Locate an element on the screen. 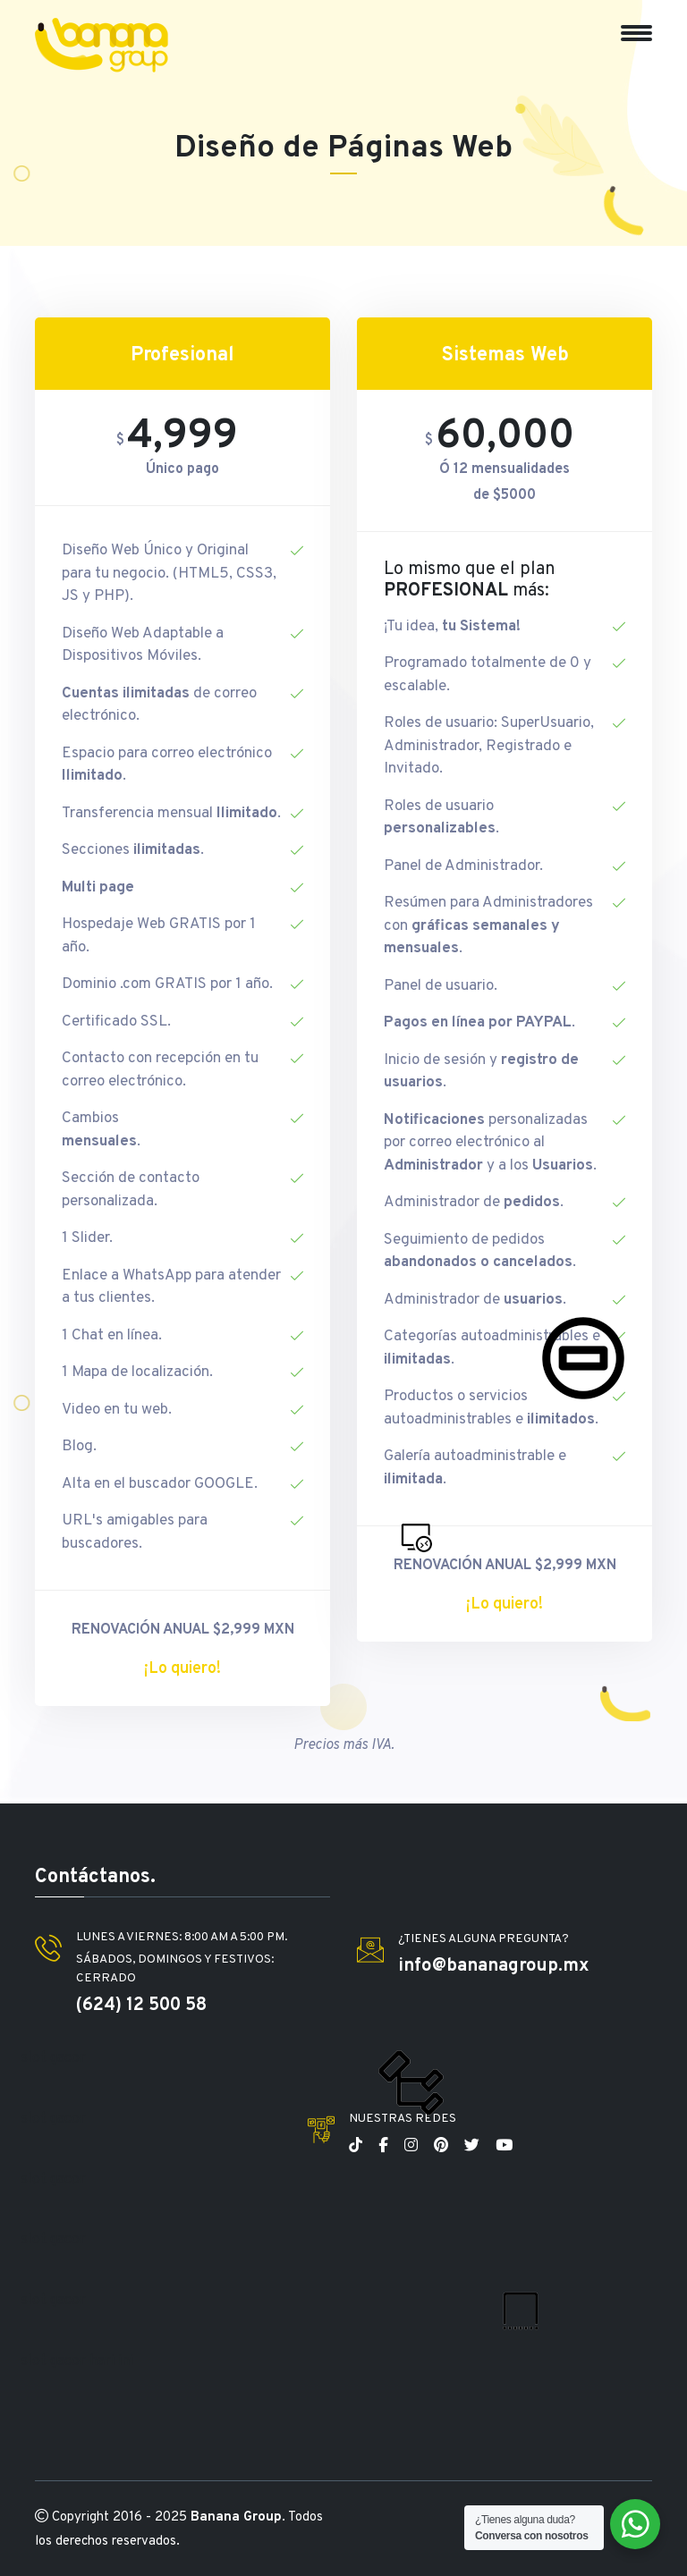  indicates a class definition in code is located at coordinates (411, 2083).